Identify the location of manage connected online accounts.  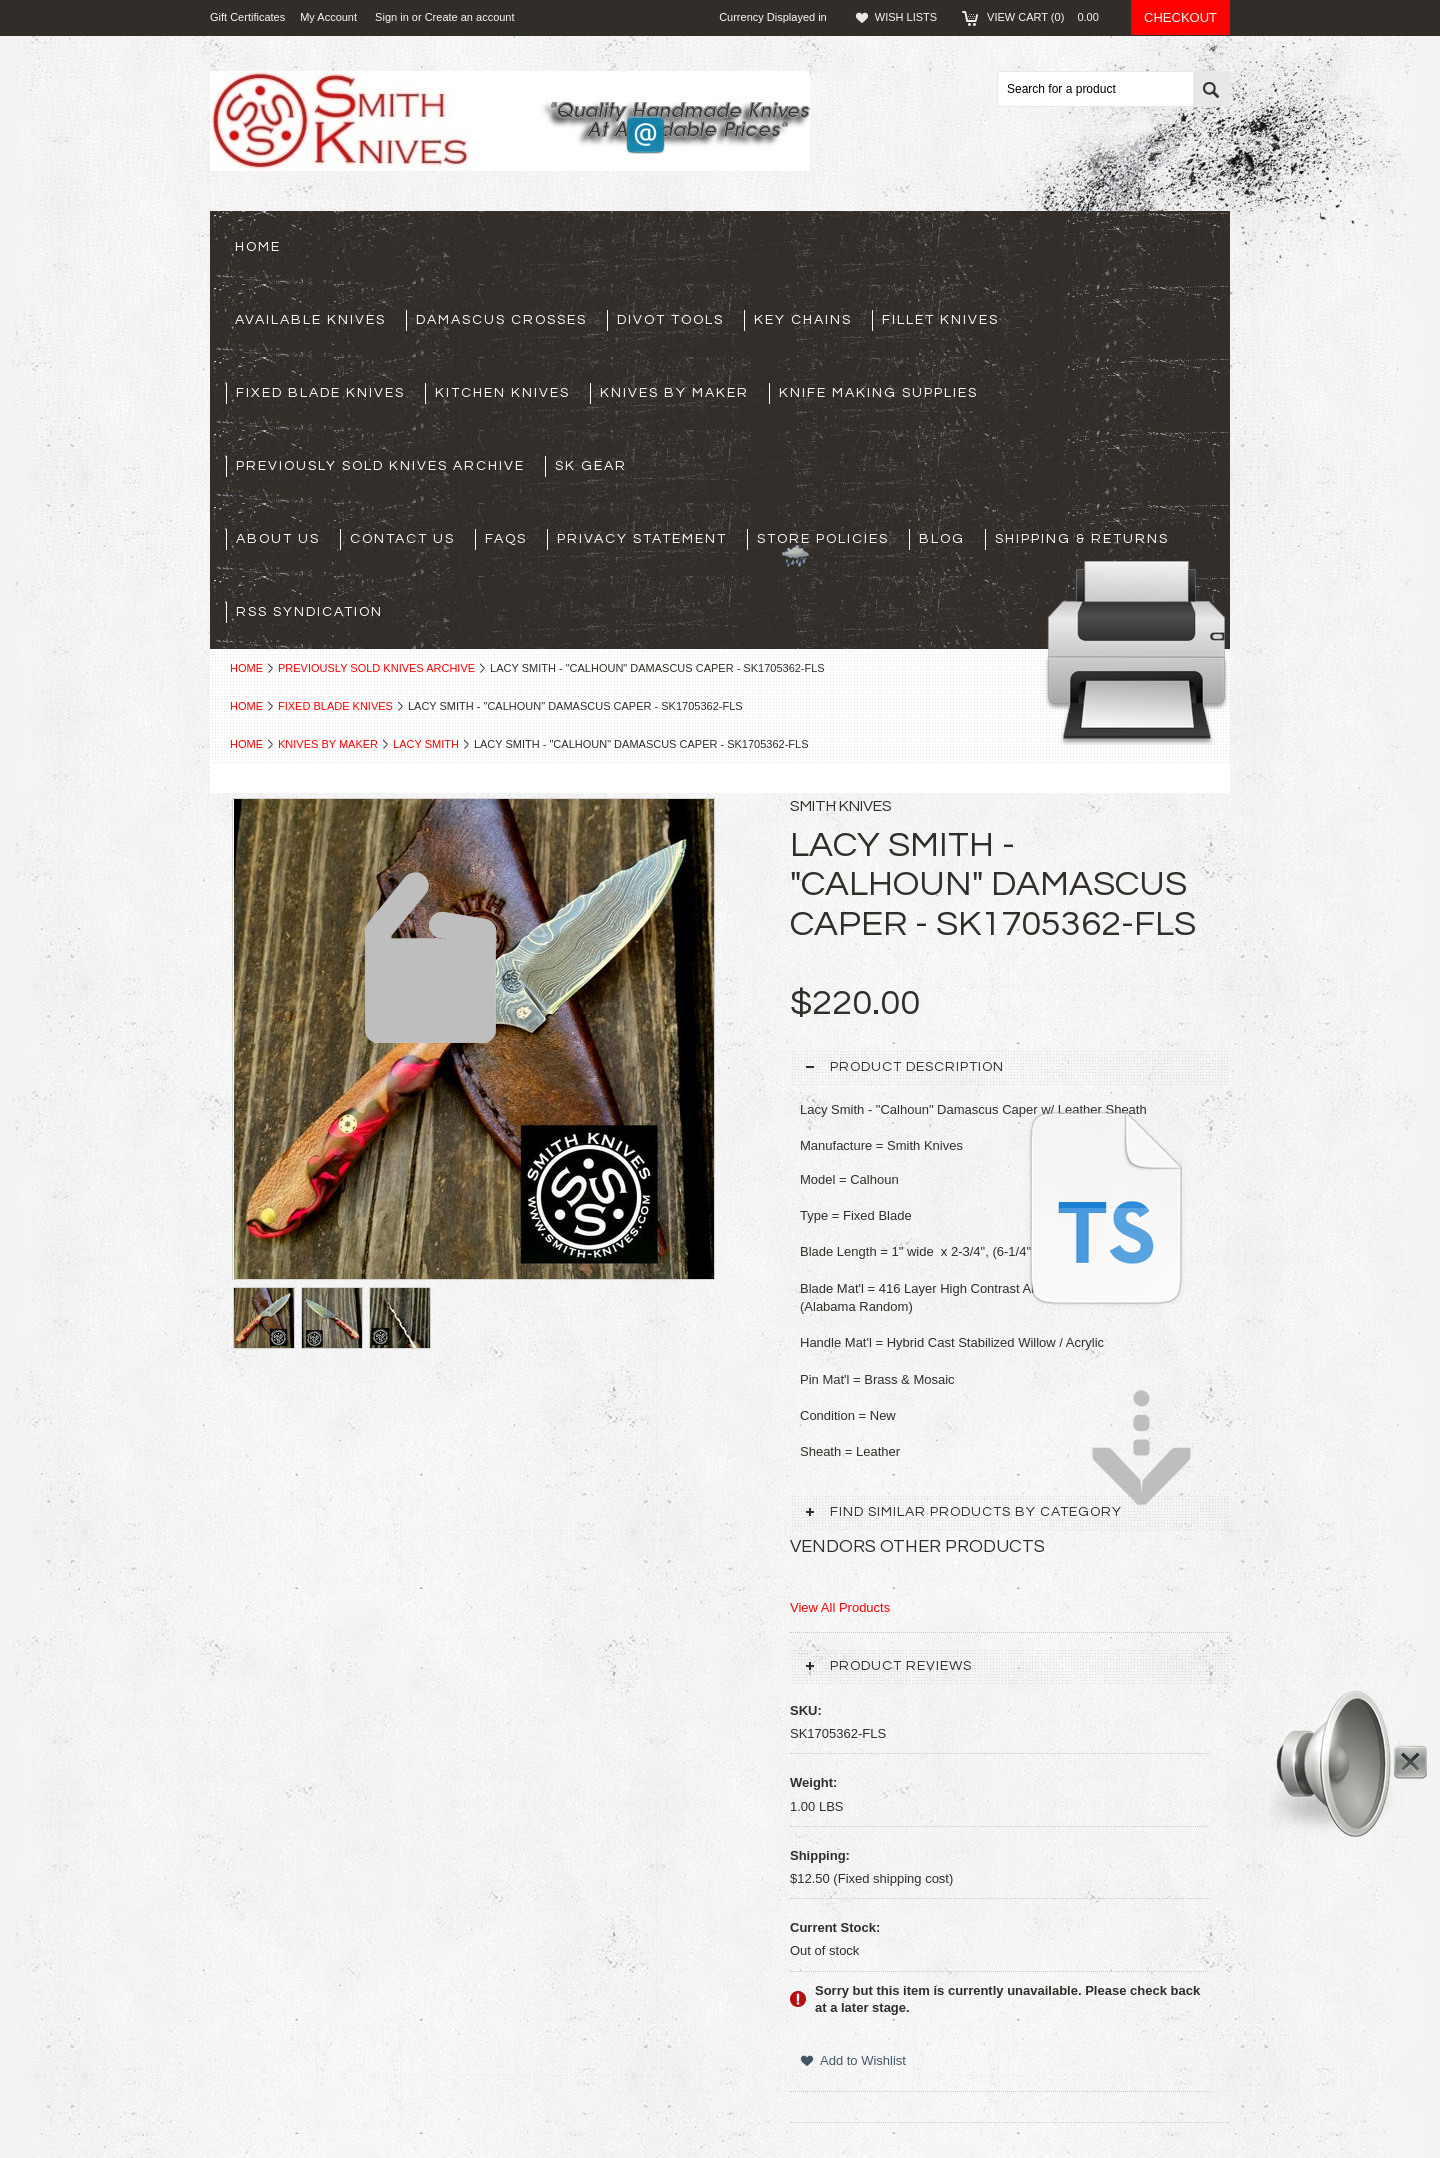
(645, 134).